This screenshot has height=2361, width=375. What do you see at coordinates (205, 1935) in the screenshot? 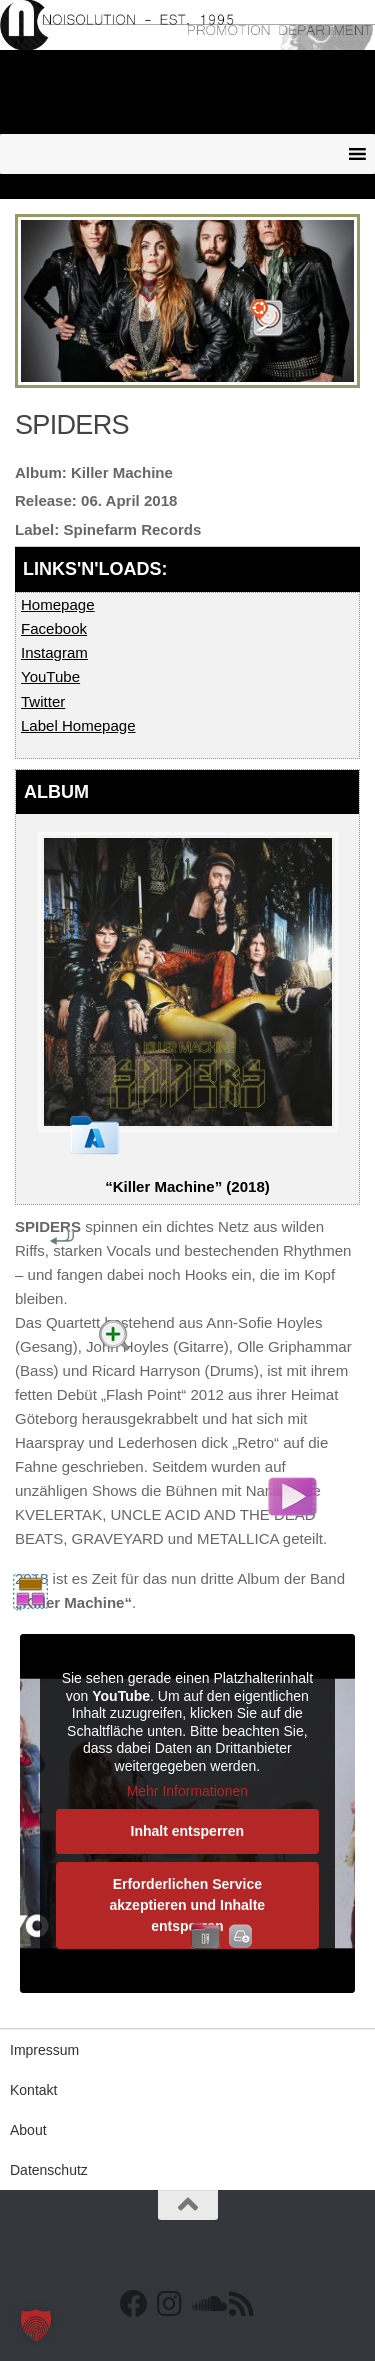
I see `open templates folder` at bounding box center [205, 1935].